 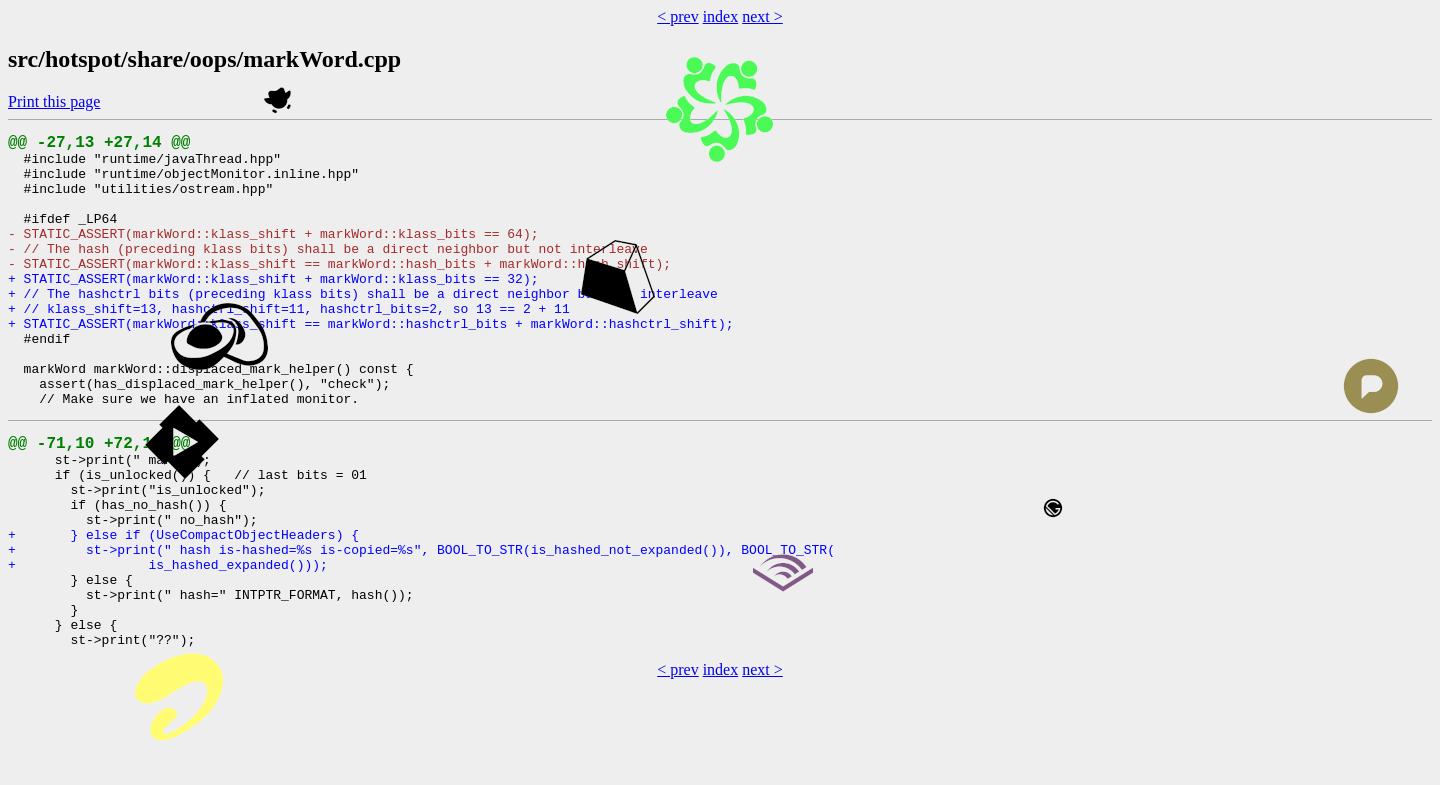 What do you see at coordinates (219, 336) in the screenshot?
I see `ArangoDB database service logo` at bounding box center [219, 336].